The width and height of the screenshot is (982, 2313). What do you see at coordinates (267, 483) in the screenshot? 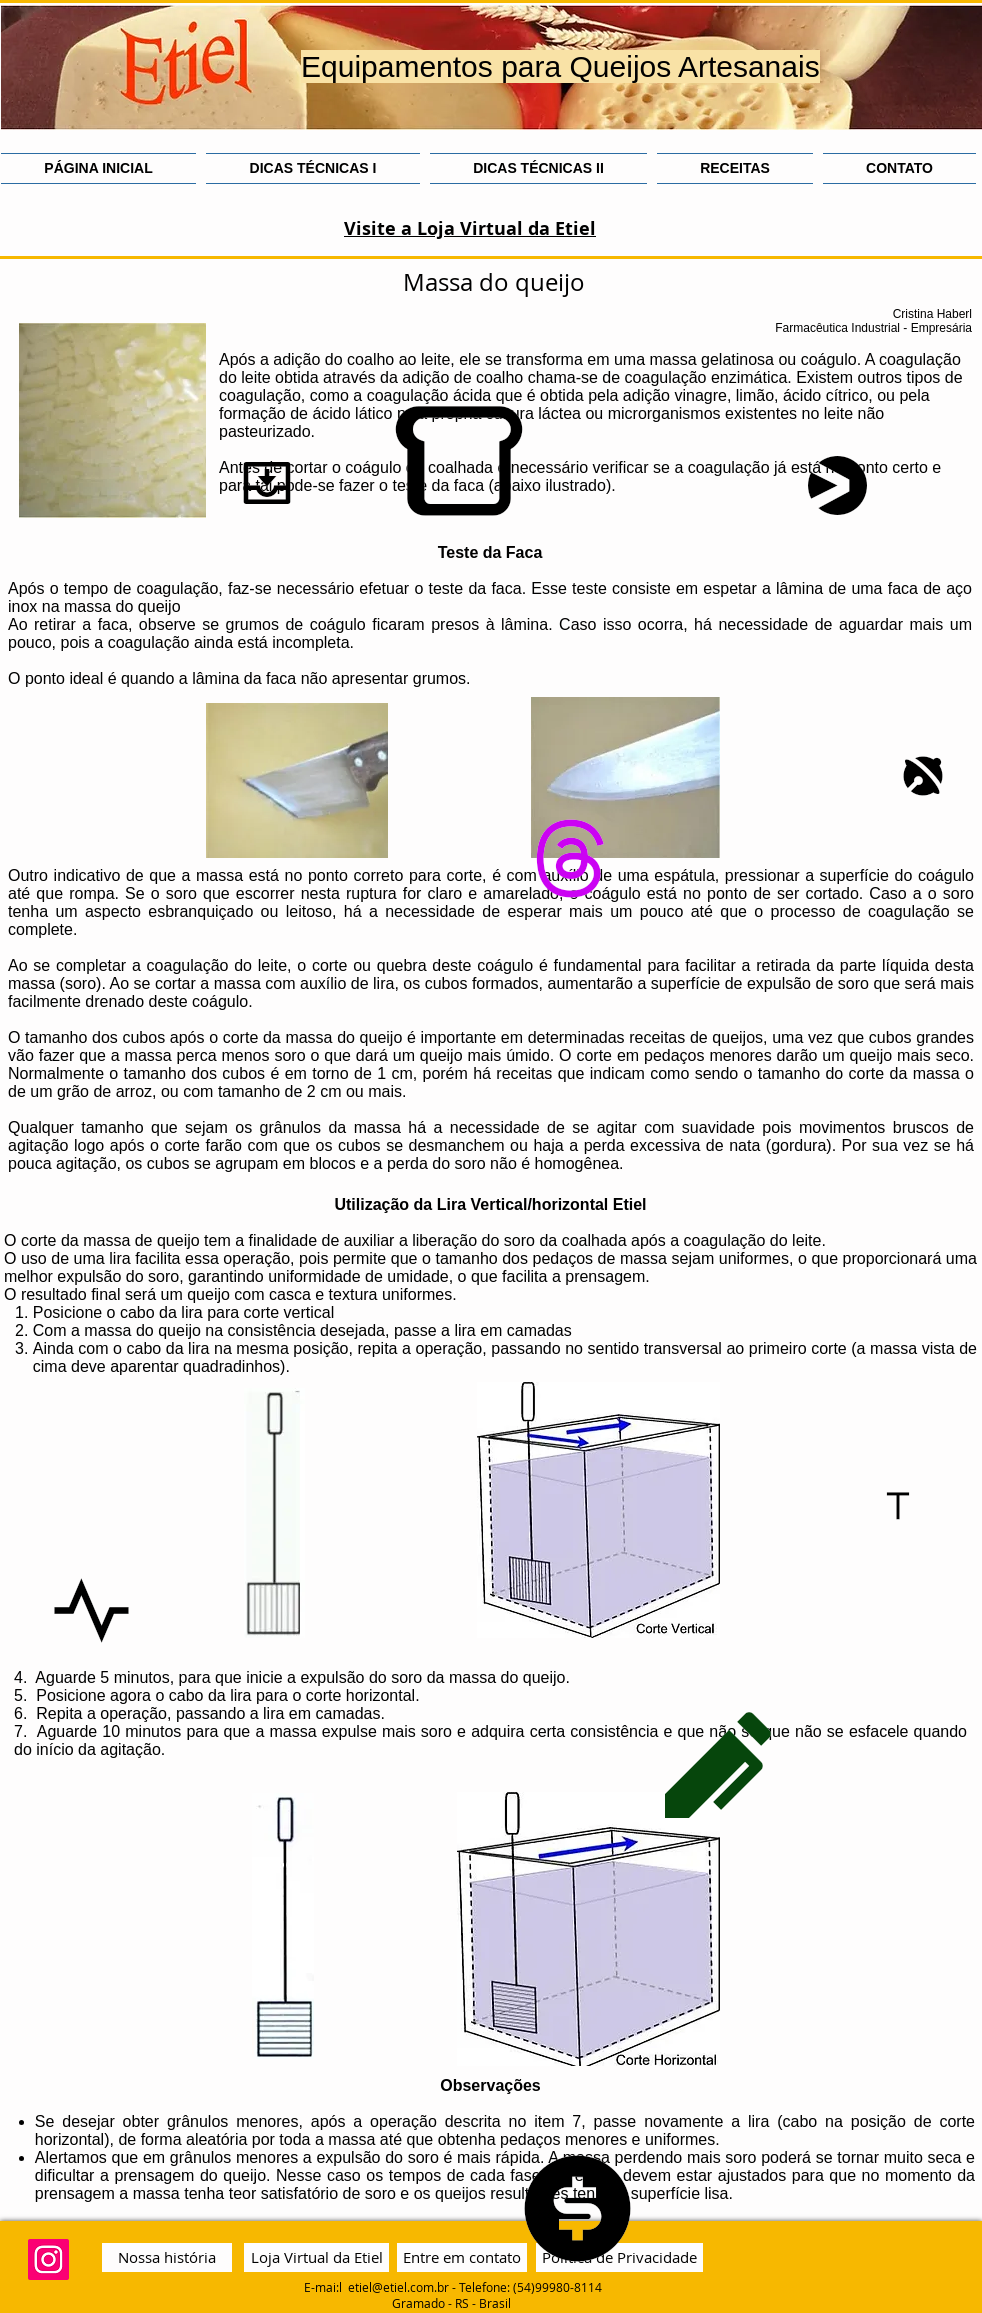
I see `import files or data into the application` at bounding box center [267, 483].